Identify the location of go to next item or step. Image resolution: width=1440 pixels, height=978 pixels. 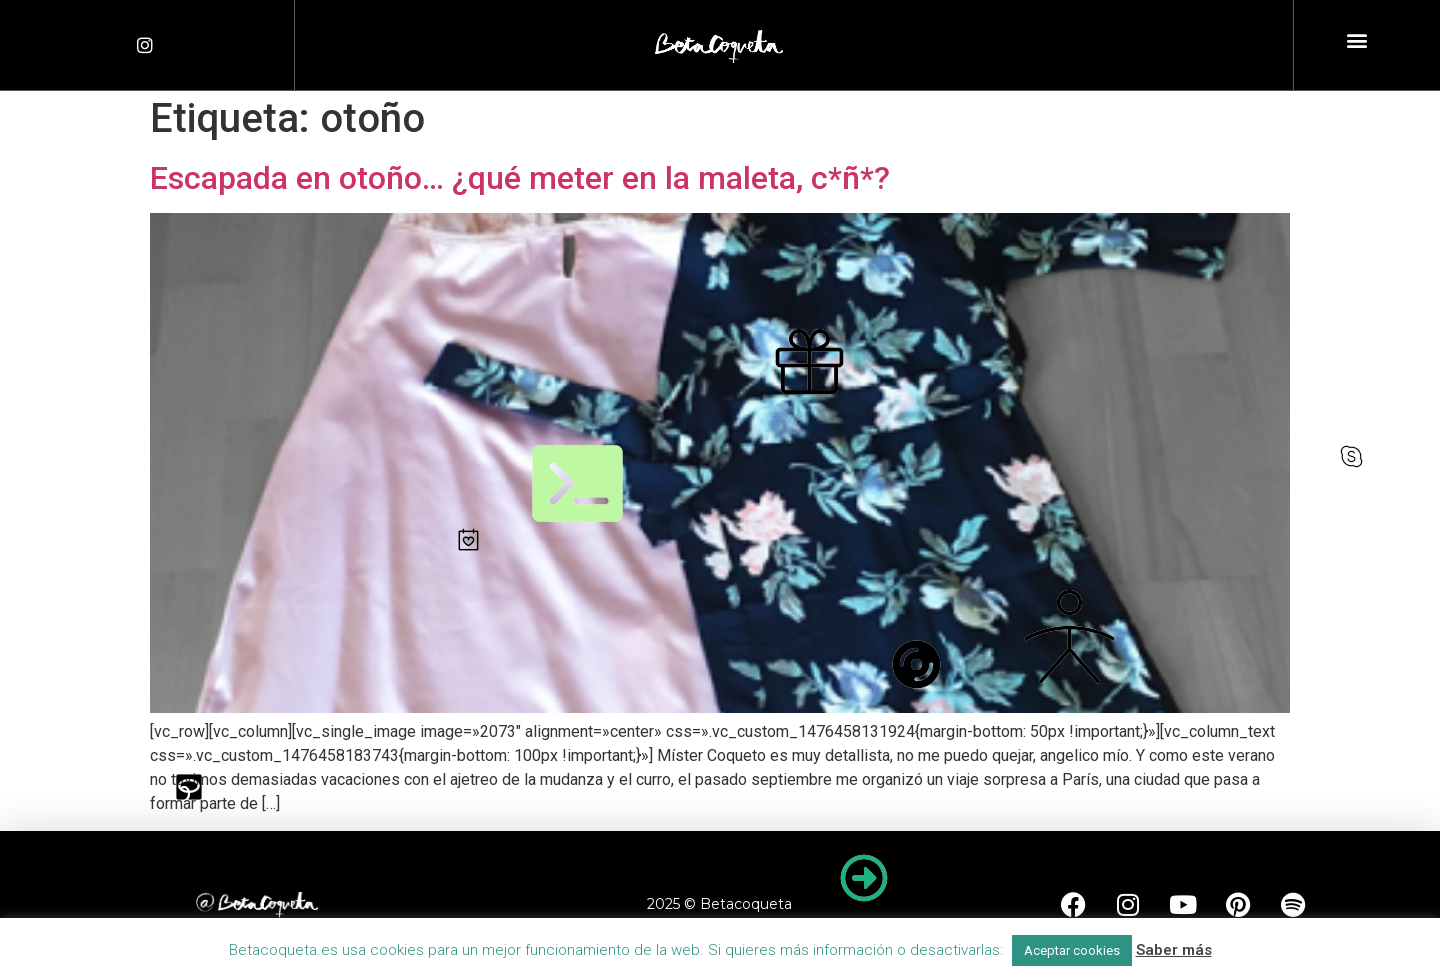
(864, 878).